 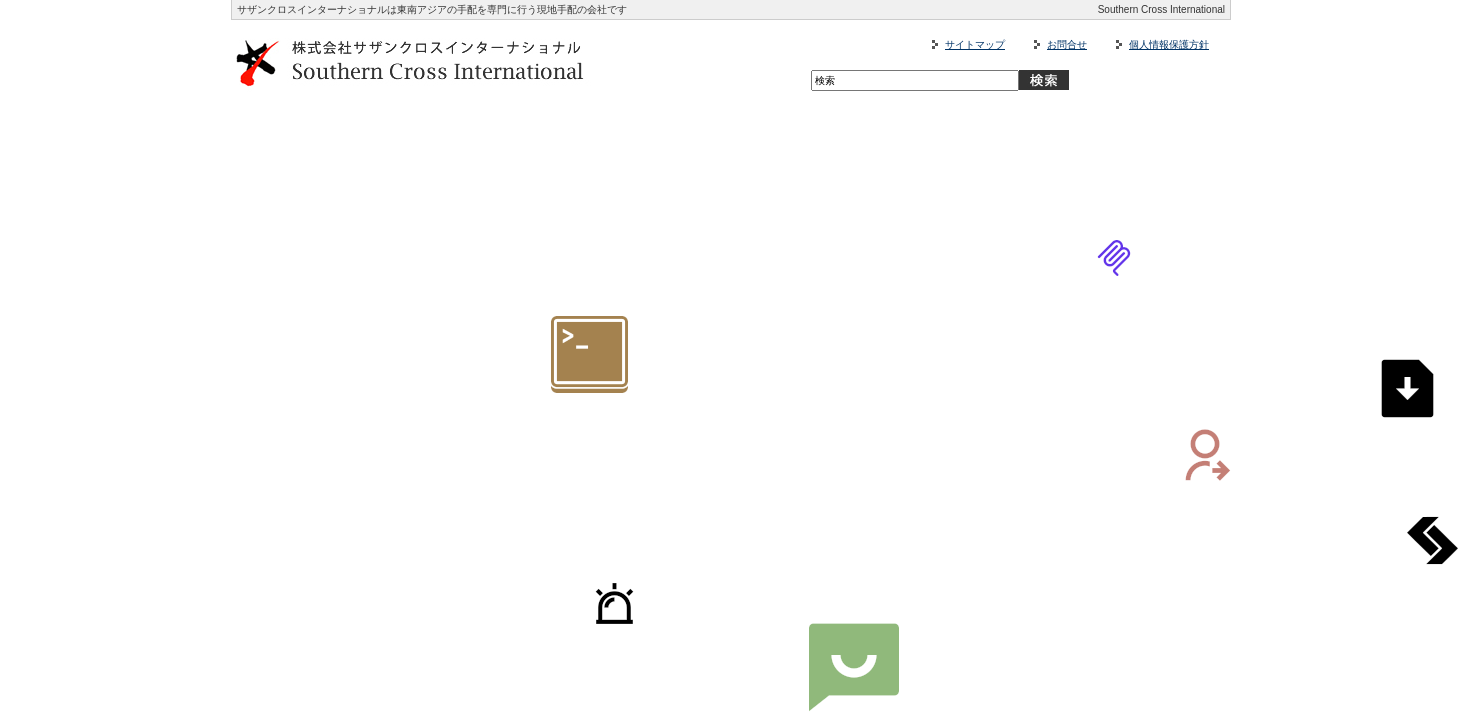 What do you see at coordinates (1205, 456) in the screenshot?
I see `share a user profile with others` at bounding box center [1205, 456].